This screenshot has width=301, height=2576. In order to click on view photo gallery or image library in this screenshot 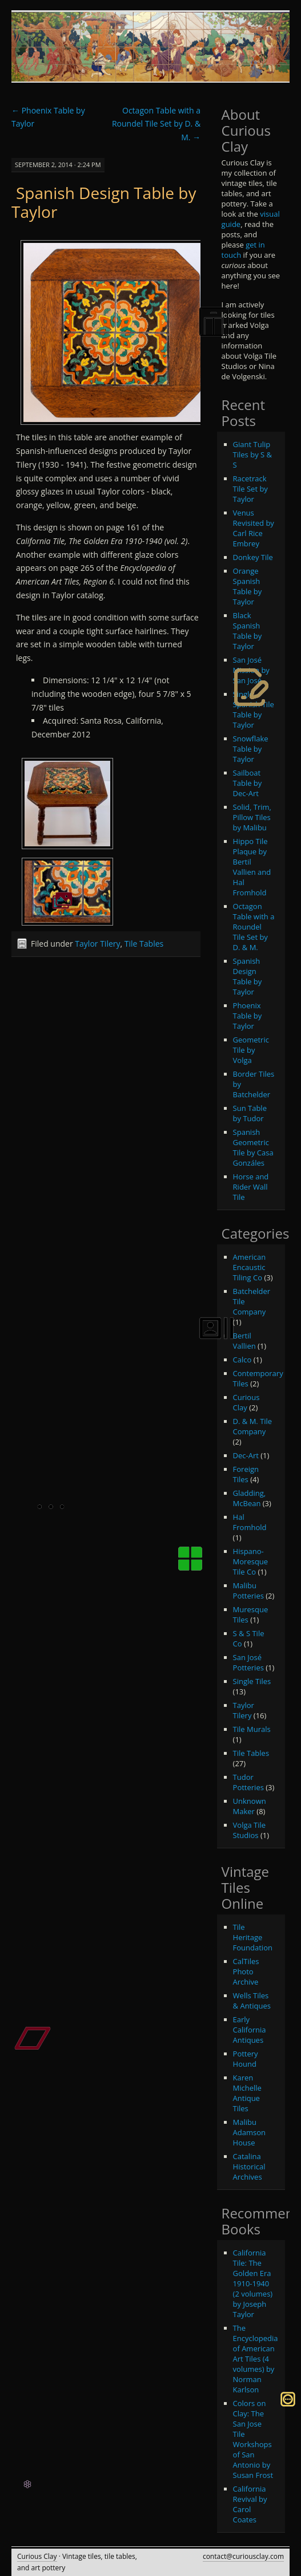, I will do `click(62, 900)`.